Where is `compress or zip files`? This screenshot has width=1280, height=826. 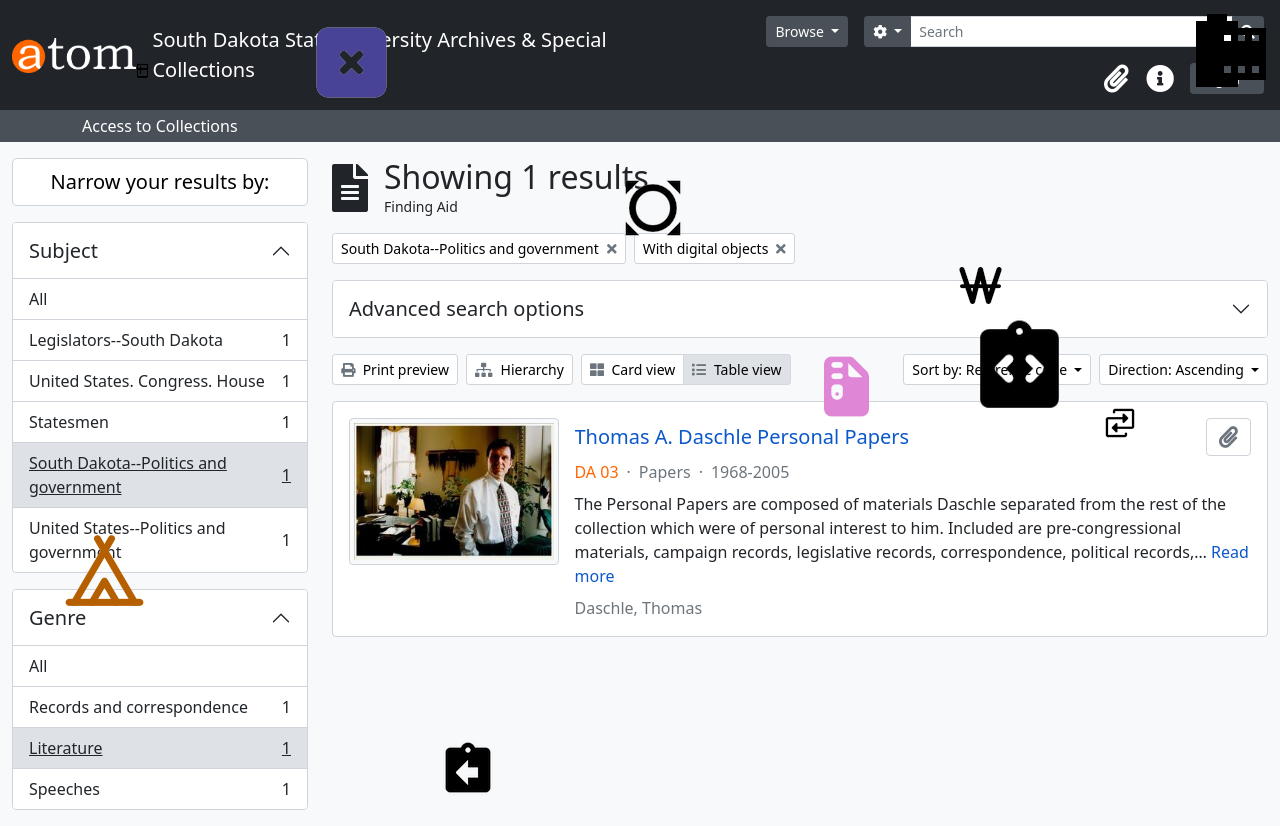
compress or zip files is located at coordinates (846, 386).